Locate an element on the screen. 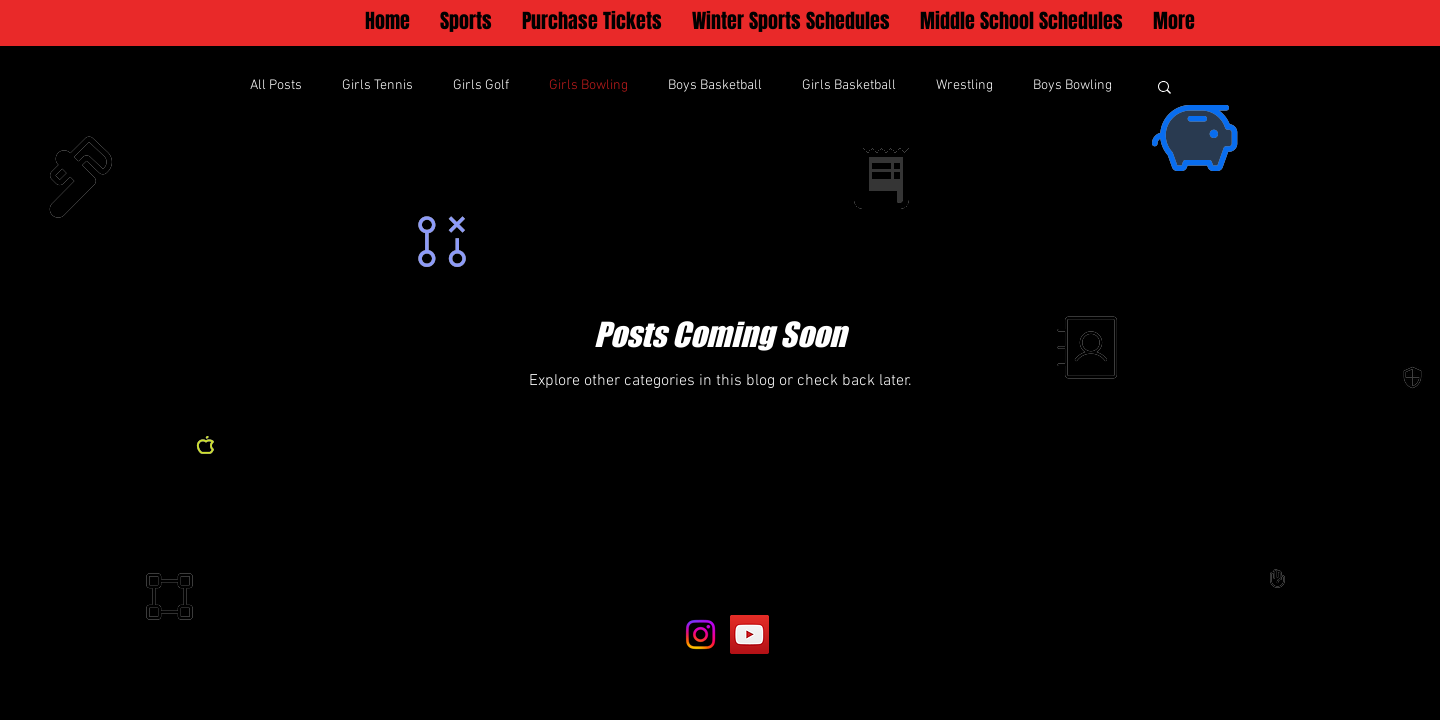 This screenshot has height=720, width=1440. apple company logo or branding is located at coordinates (206, 446).